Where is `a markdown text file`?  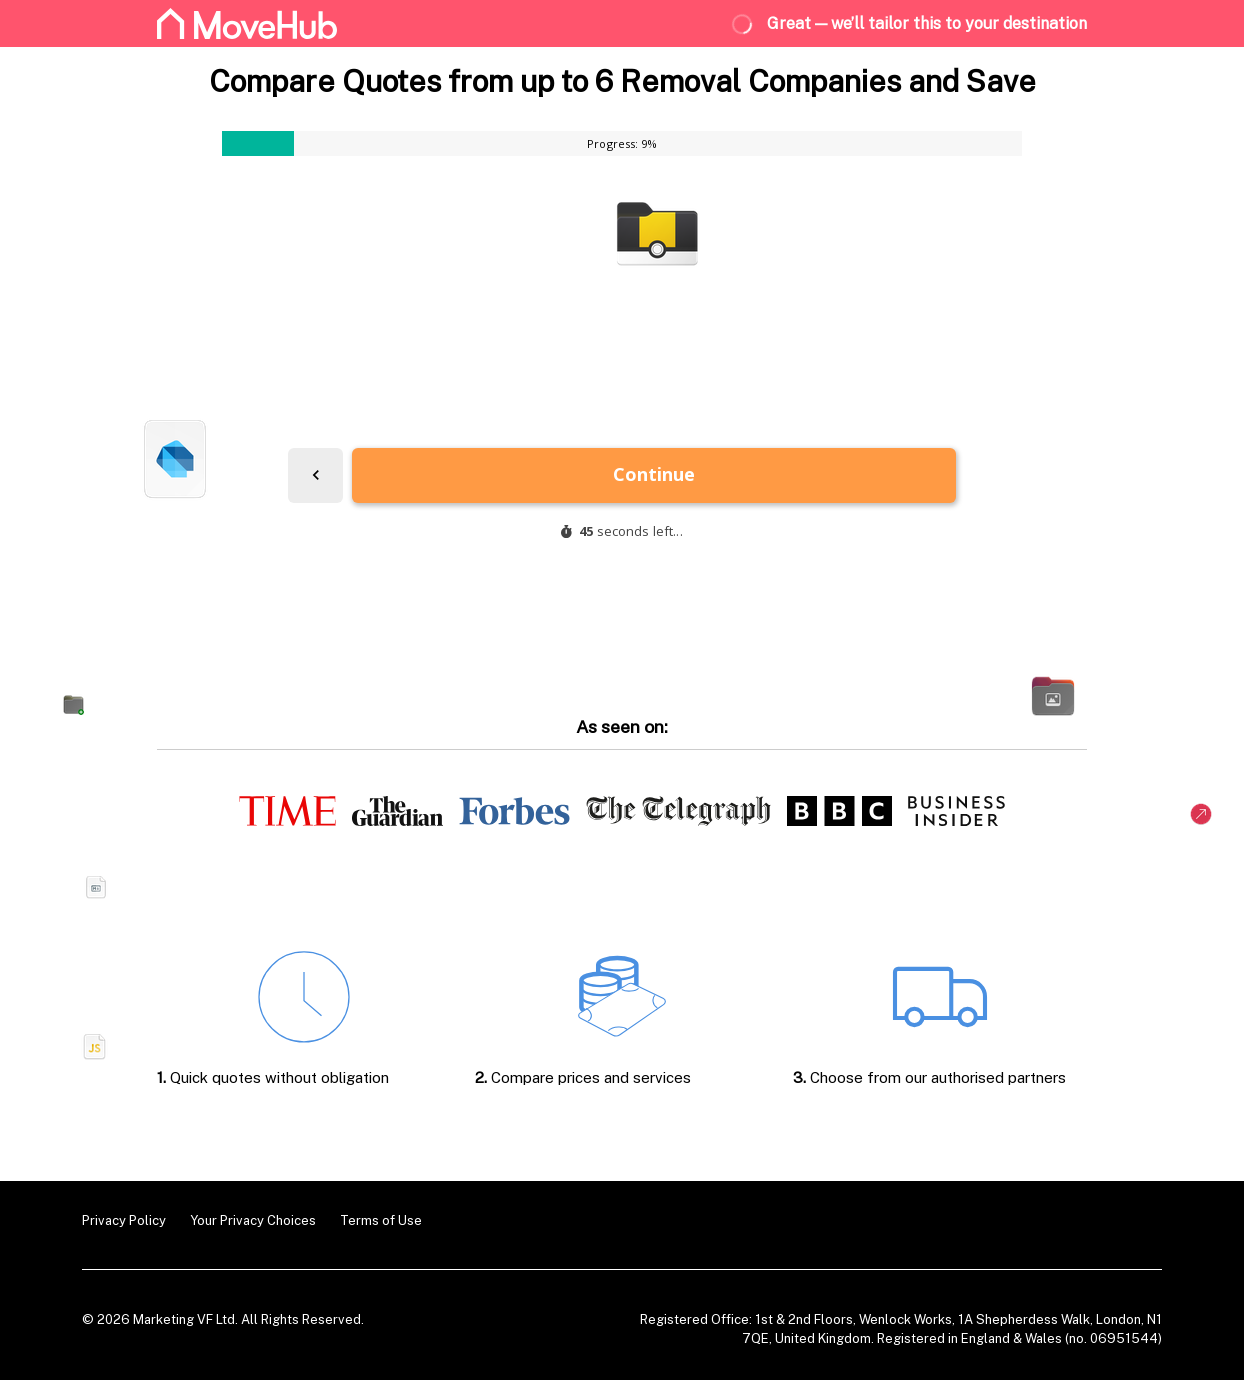
a markdown text file is located at coordinates (96, 887).